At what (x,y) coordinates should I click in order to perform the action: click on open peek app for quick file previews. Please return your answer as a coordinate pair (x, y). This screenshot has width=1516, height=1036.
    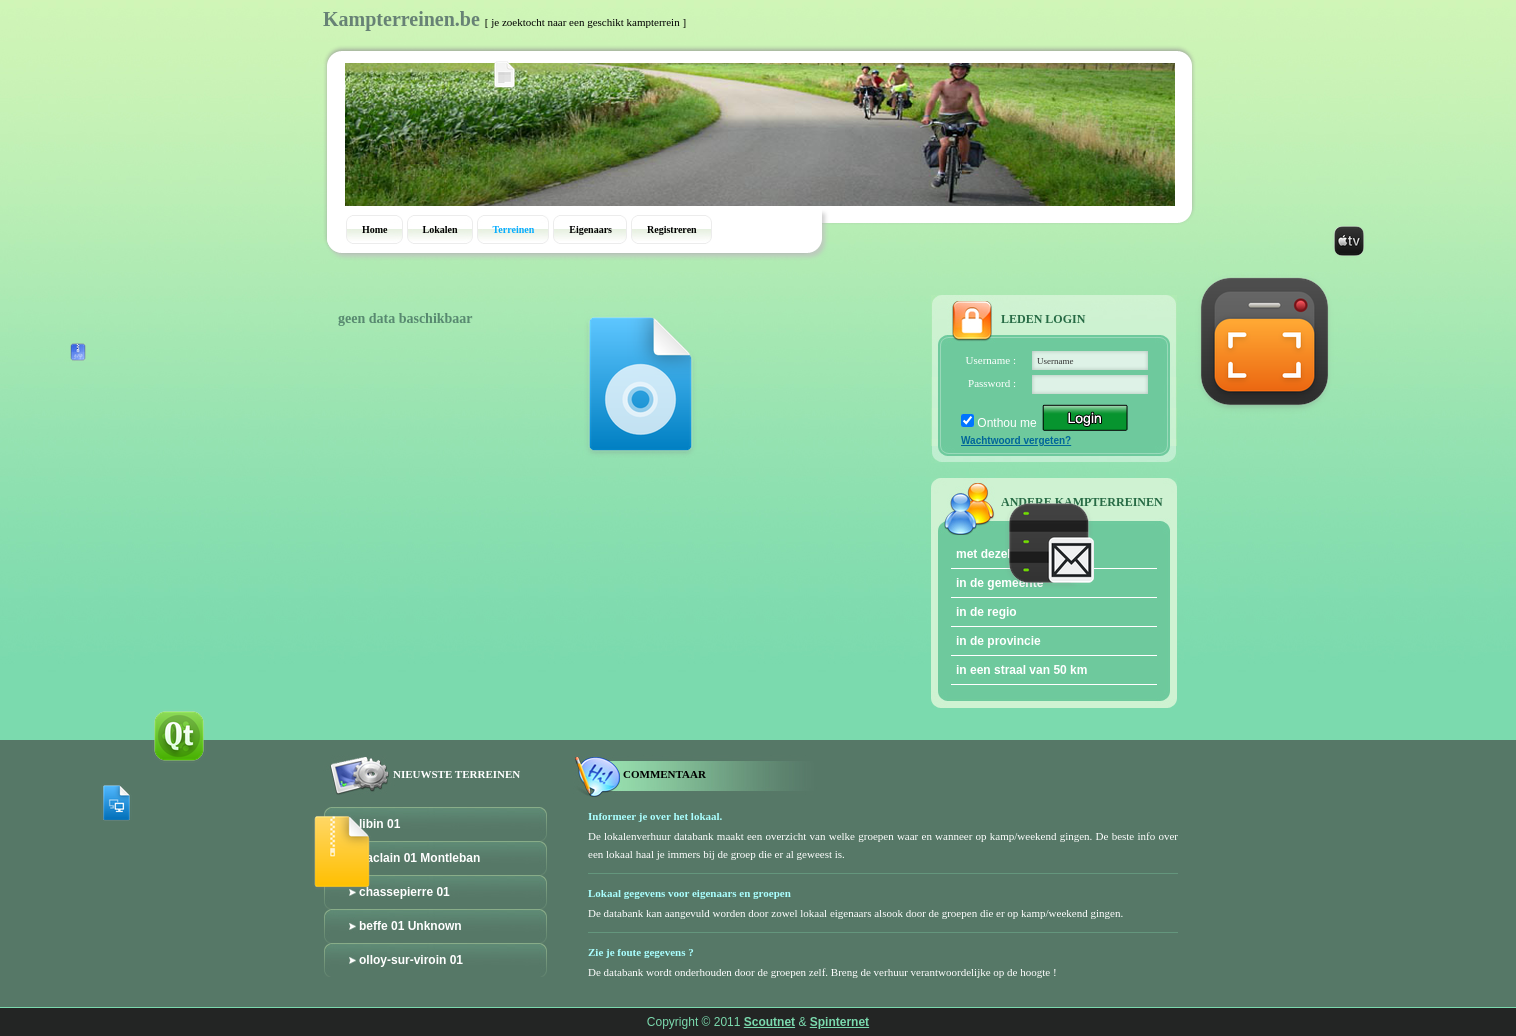
    Looking at the image, I should click on (1264, 341).